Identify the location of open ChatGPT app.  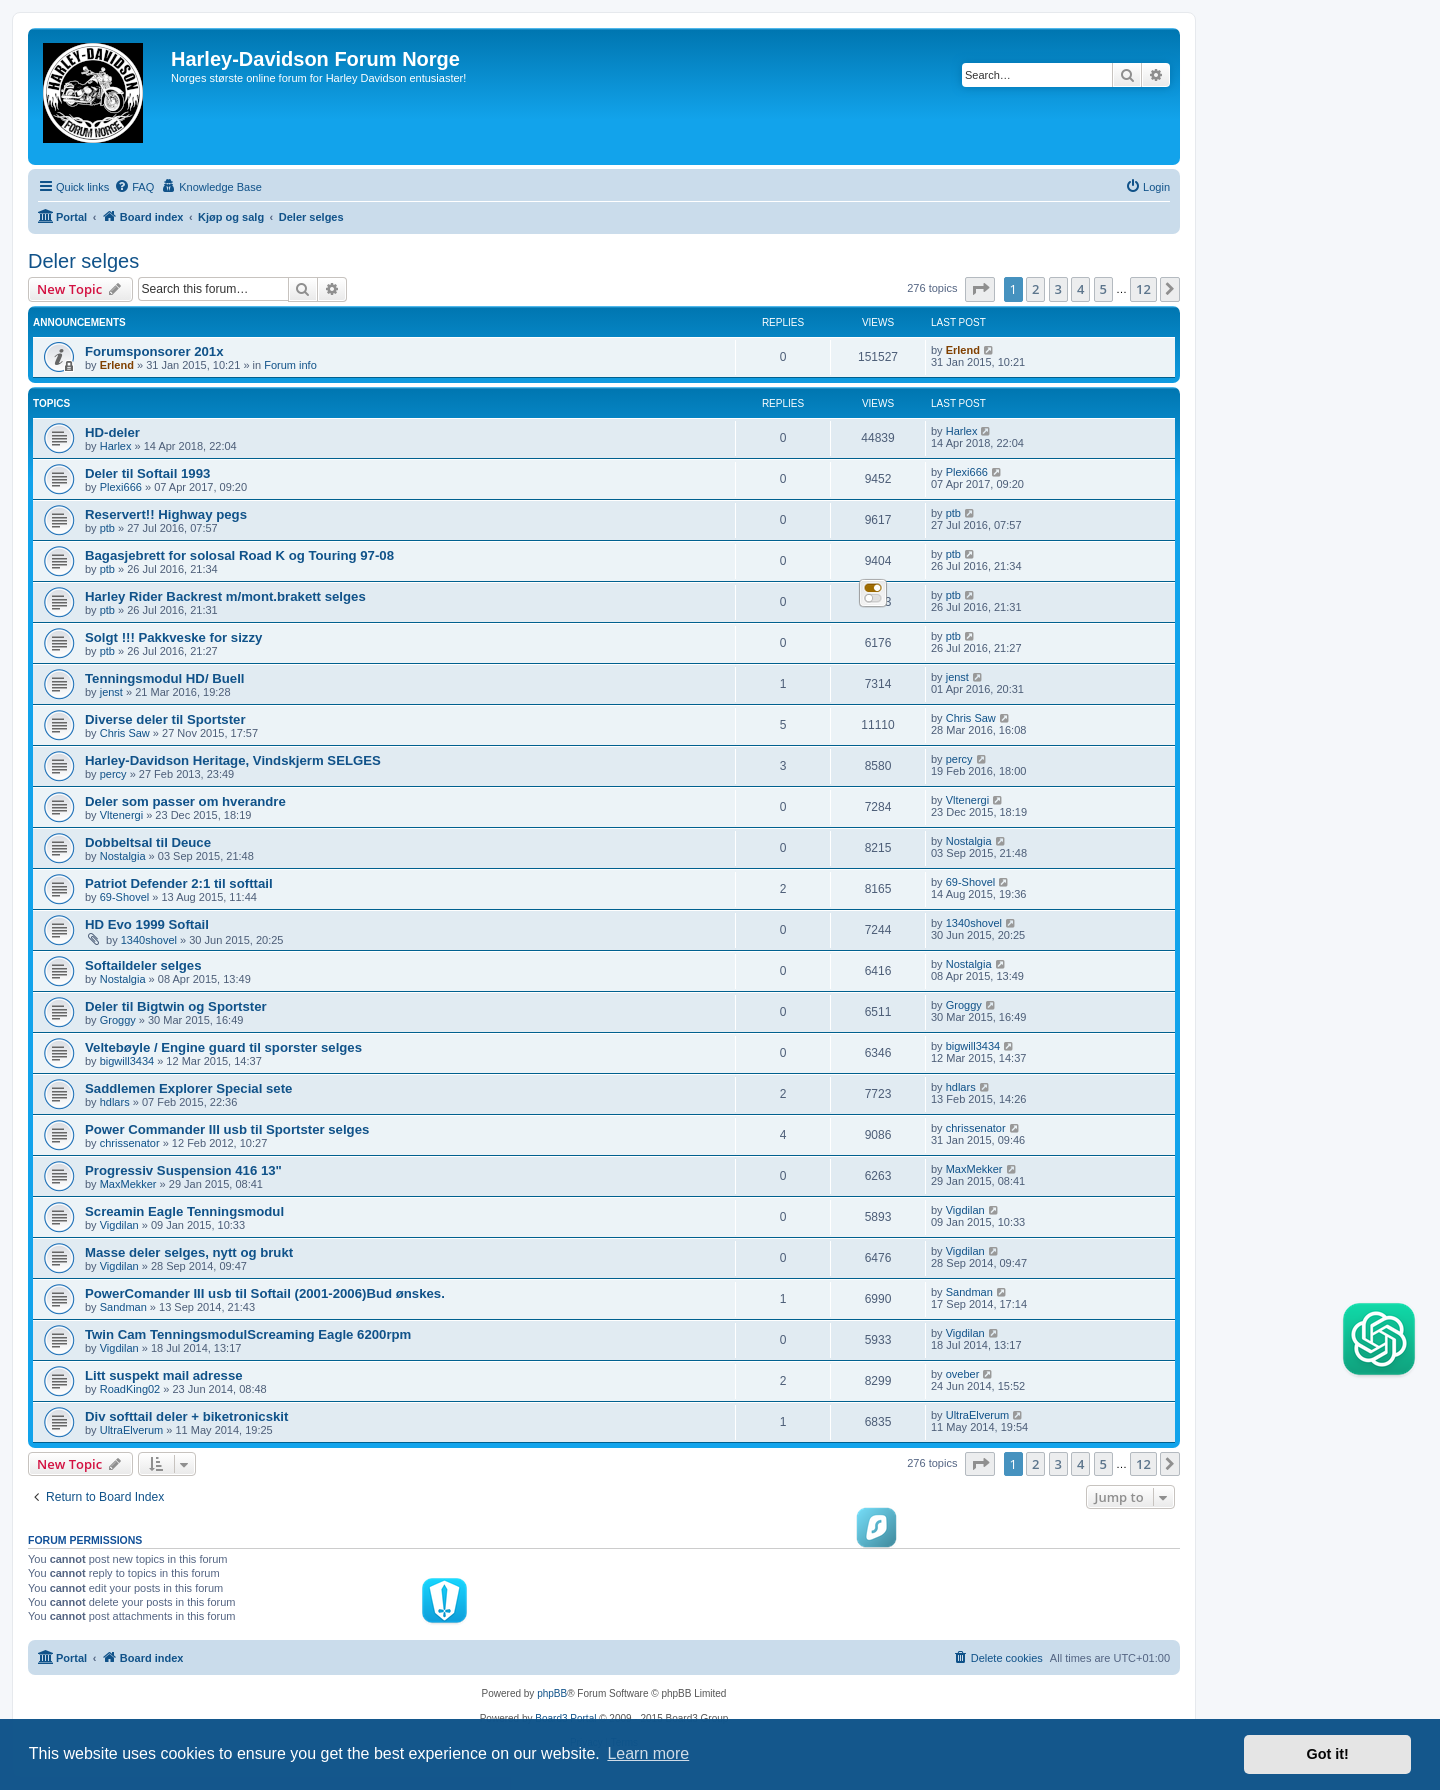
(1379, 1339).